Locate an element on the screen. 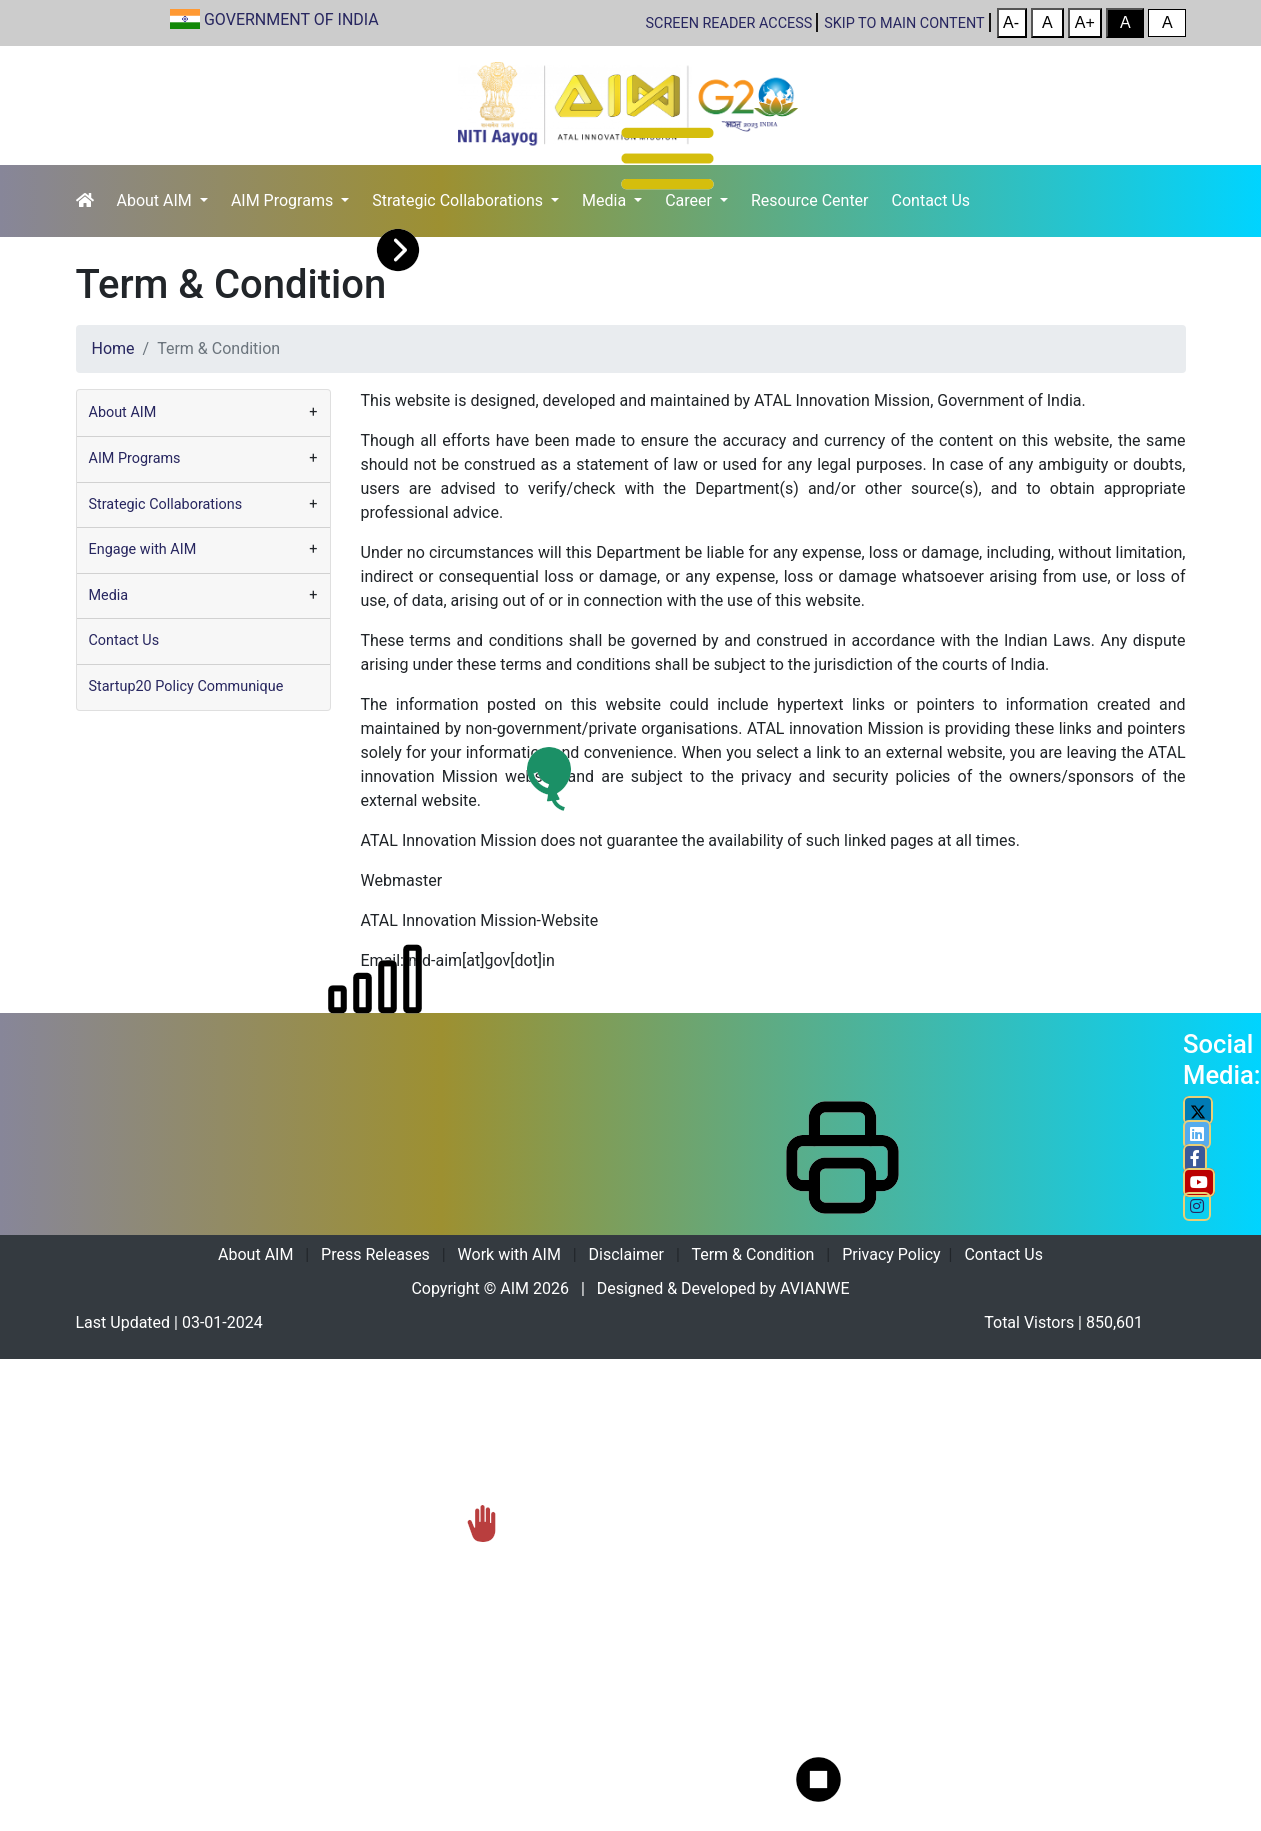 This screenshot has width=1261, height=1831. indicates a celebration or birthday event is located at coordinates (549, 779).